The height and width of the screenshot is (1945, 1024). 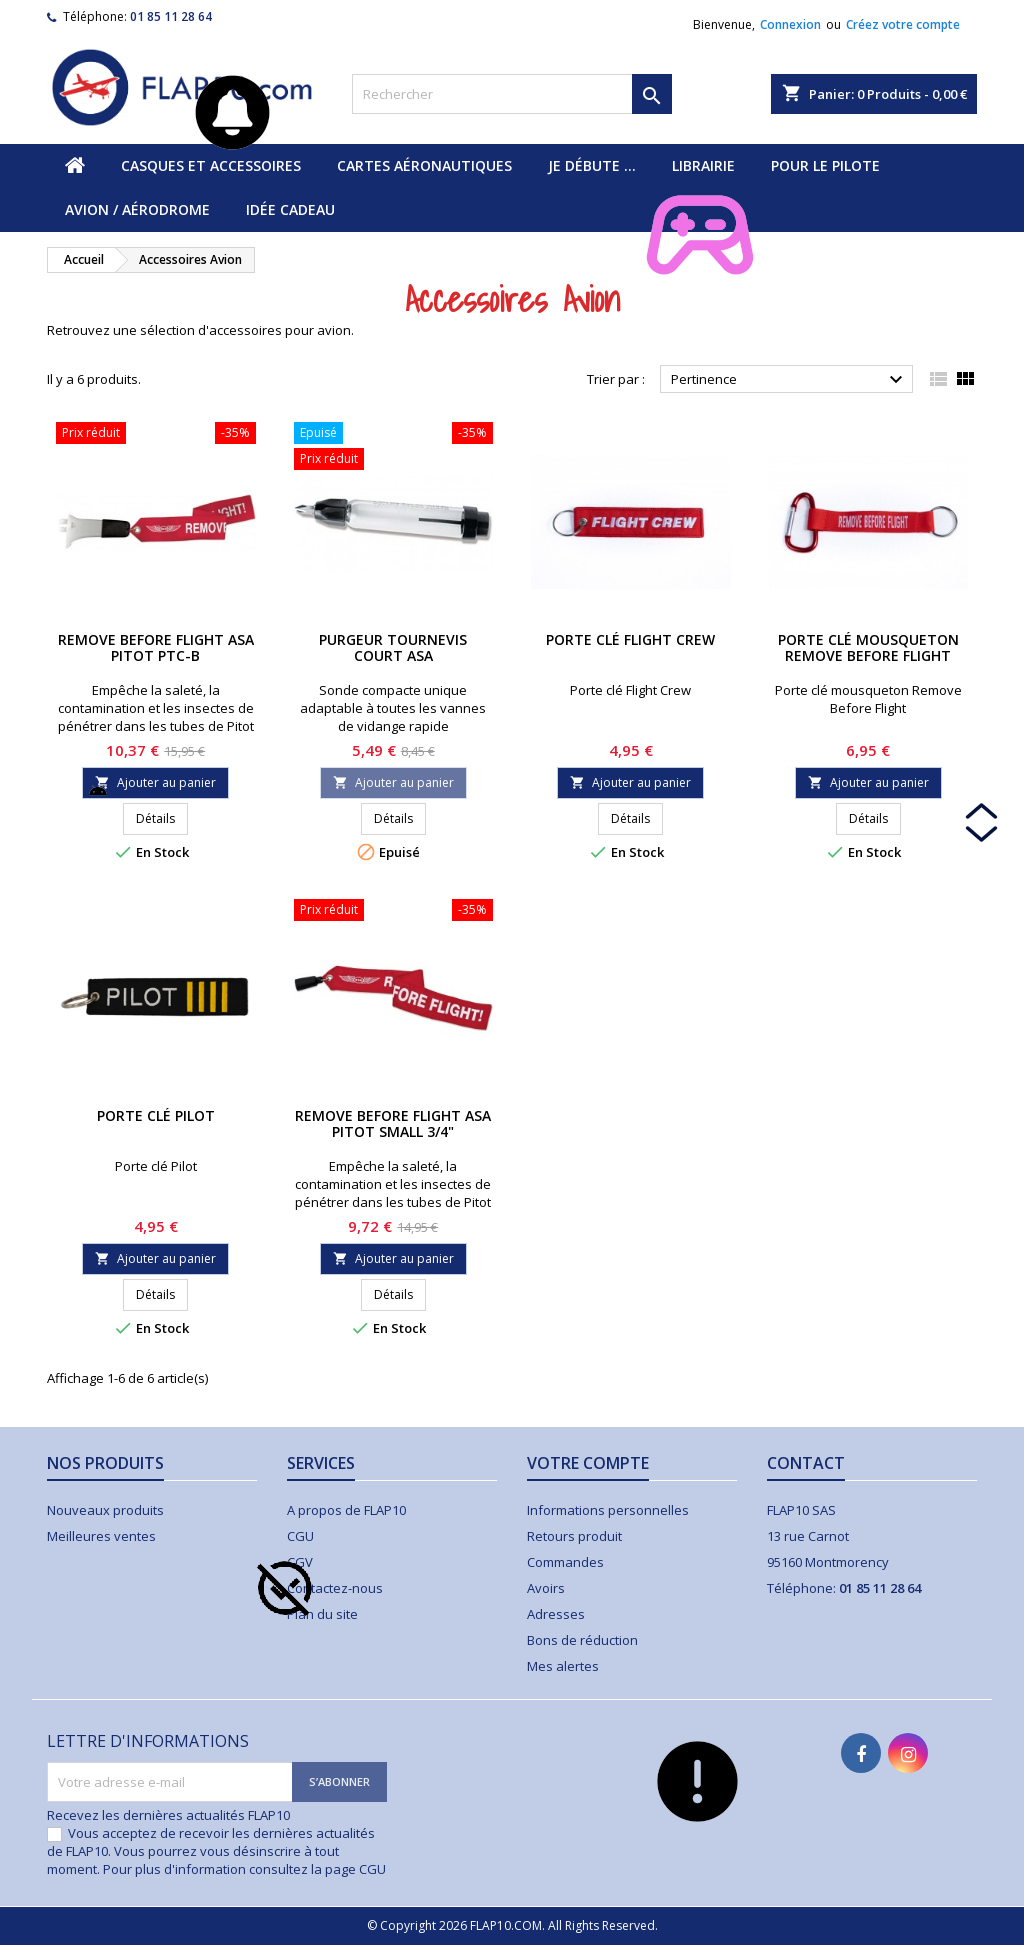 I want to click on android operating system logo, so click(x=98, y=790).